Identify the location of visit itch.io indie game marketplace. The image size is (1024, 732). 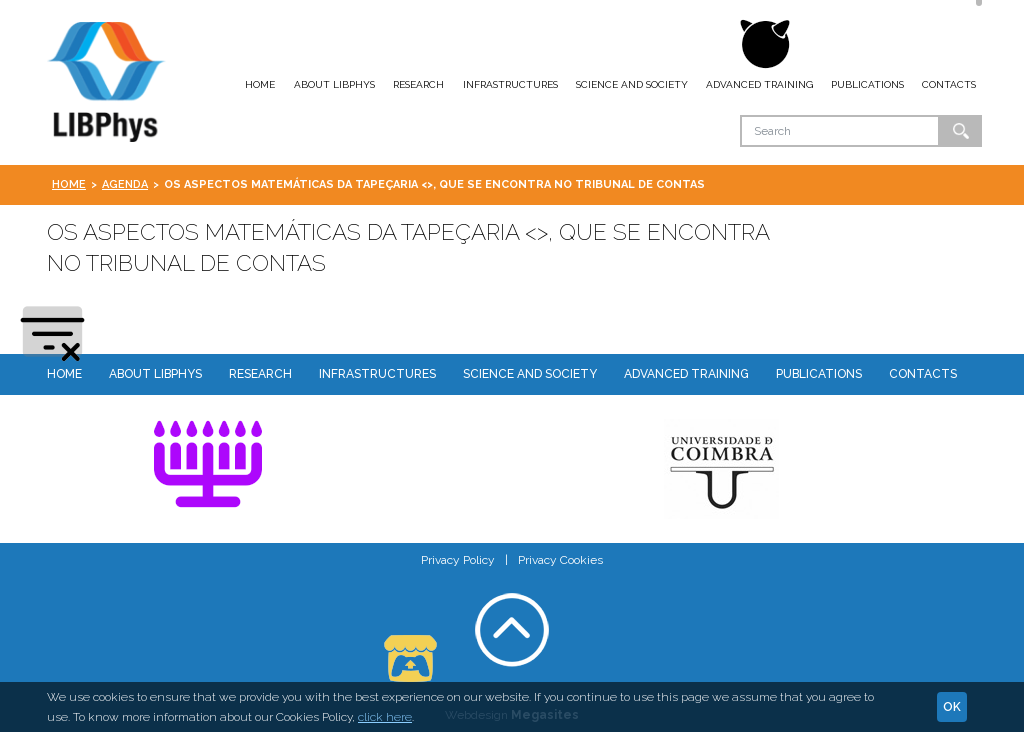
(410, 658).